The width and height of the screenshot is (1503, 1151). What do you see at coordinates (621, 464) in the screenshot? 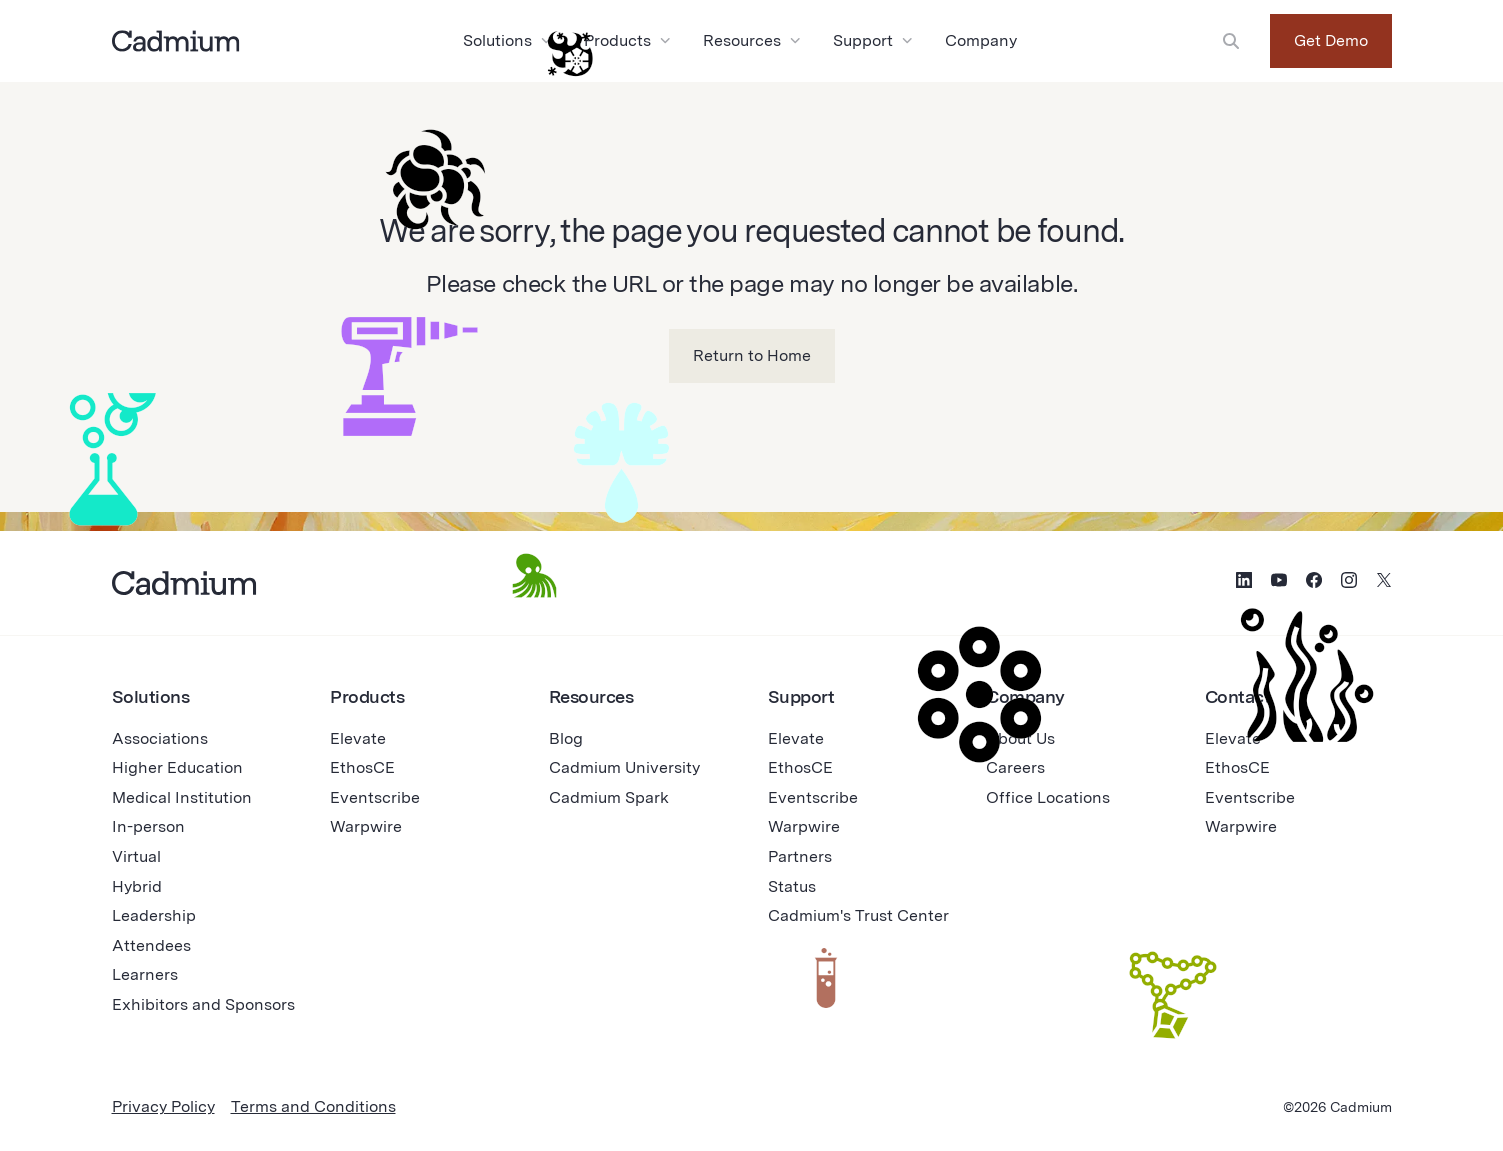
I see `indicates mental fatigue or cognitive overload` at bounding box center [621, 464].